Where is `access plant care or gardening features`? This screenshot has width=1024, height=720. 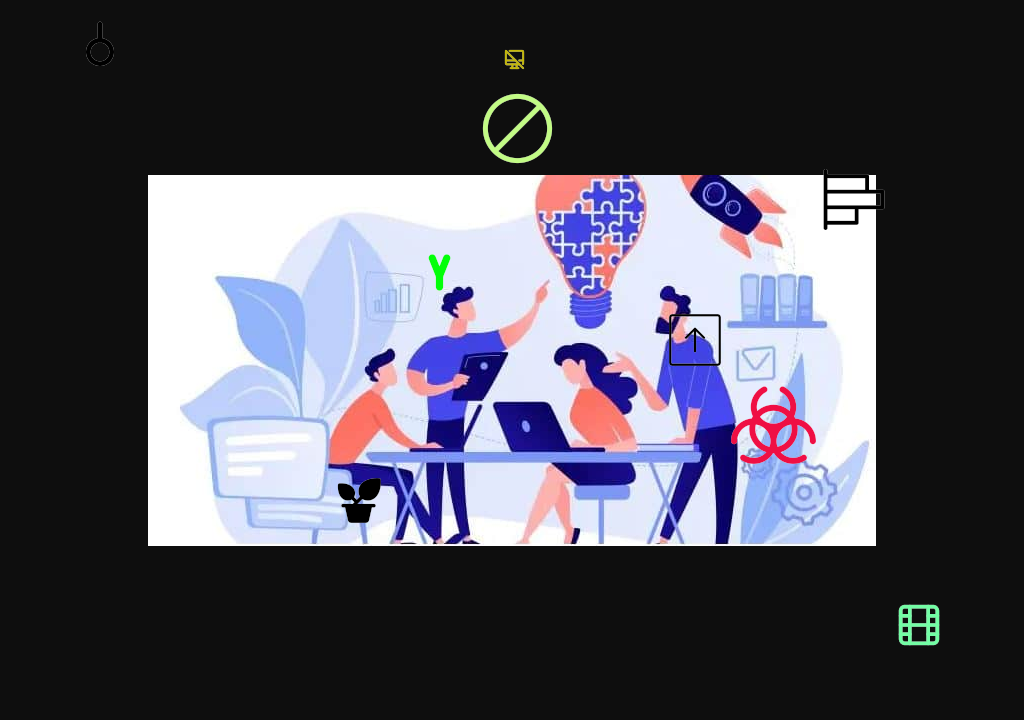 access plant care or gardening features is located at coordinates (358, 500).